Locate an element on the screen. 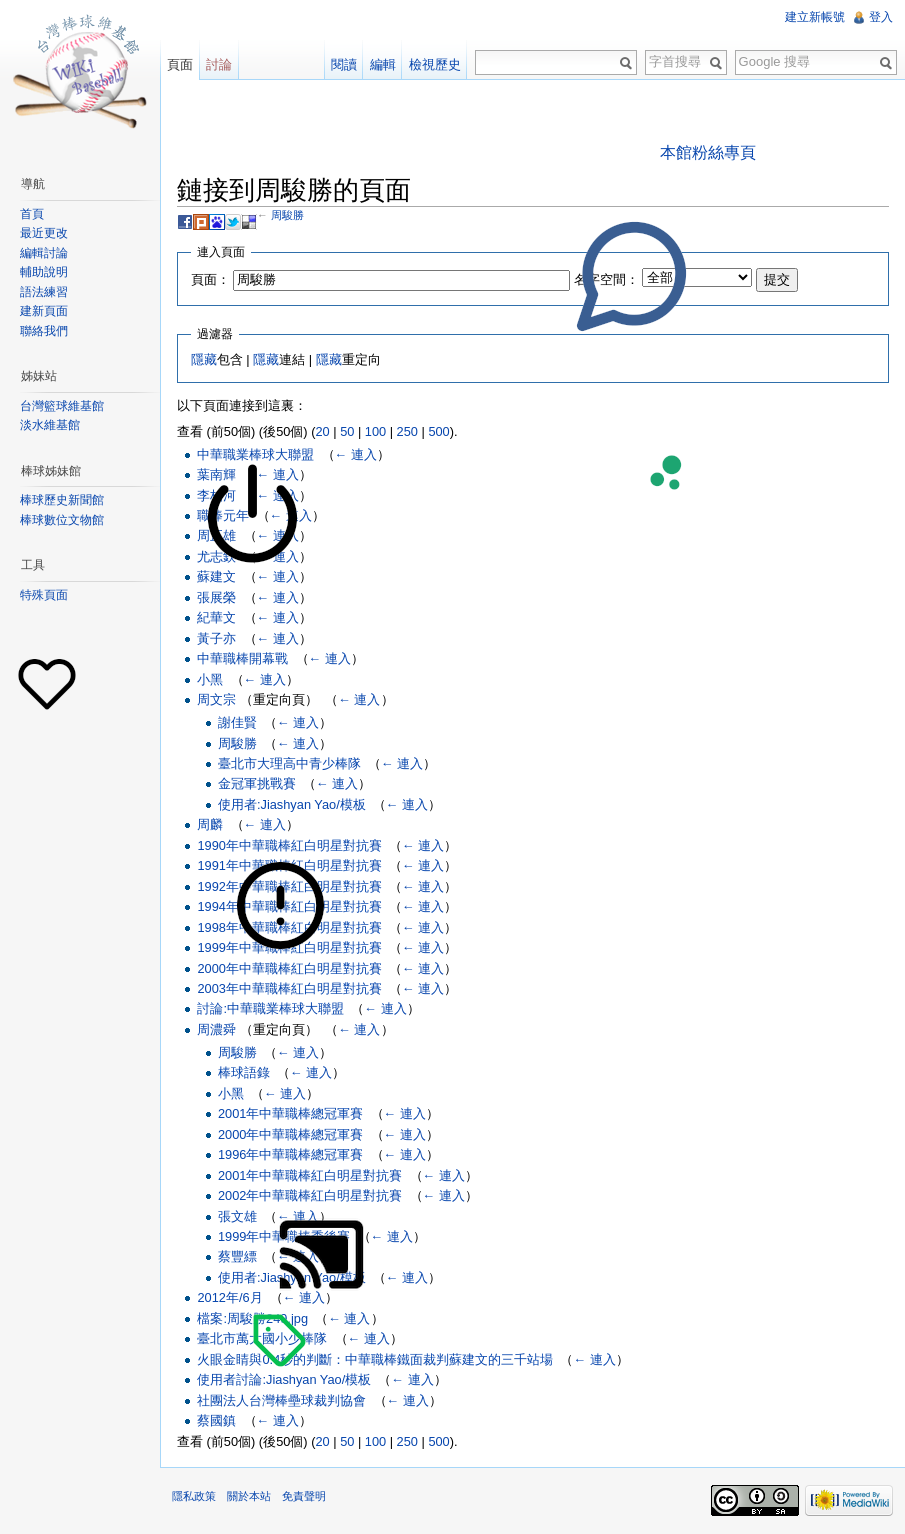 The height and width of the screenshot is (1534, 905). add a tag or label to an item is located at coordinates (280, 1341).